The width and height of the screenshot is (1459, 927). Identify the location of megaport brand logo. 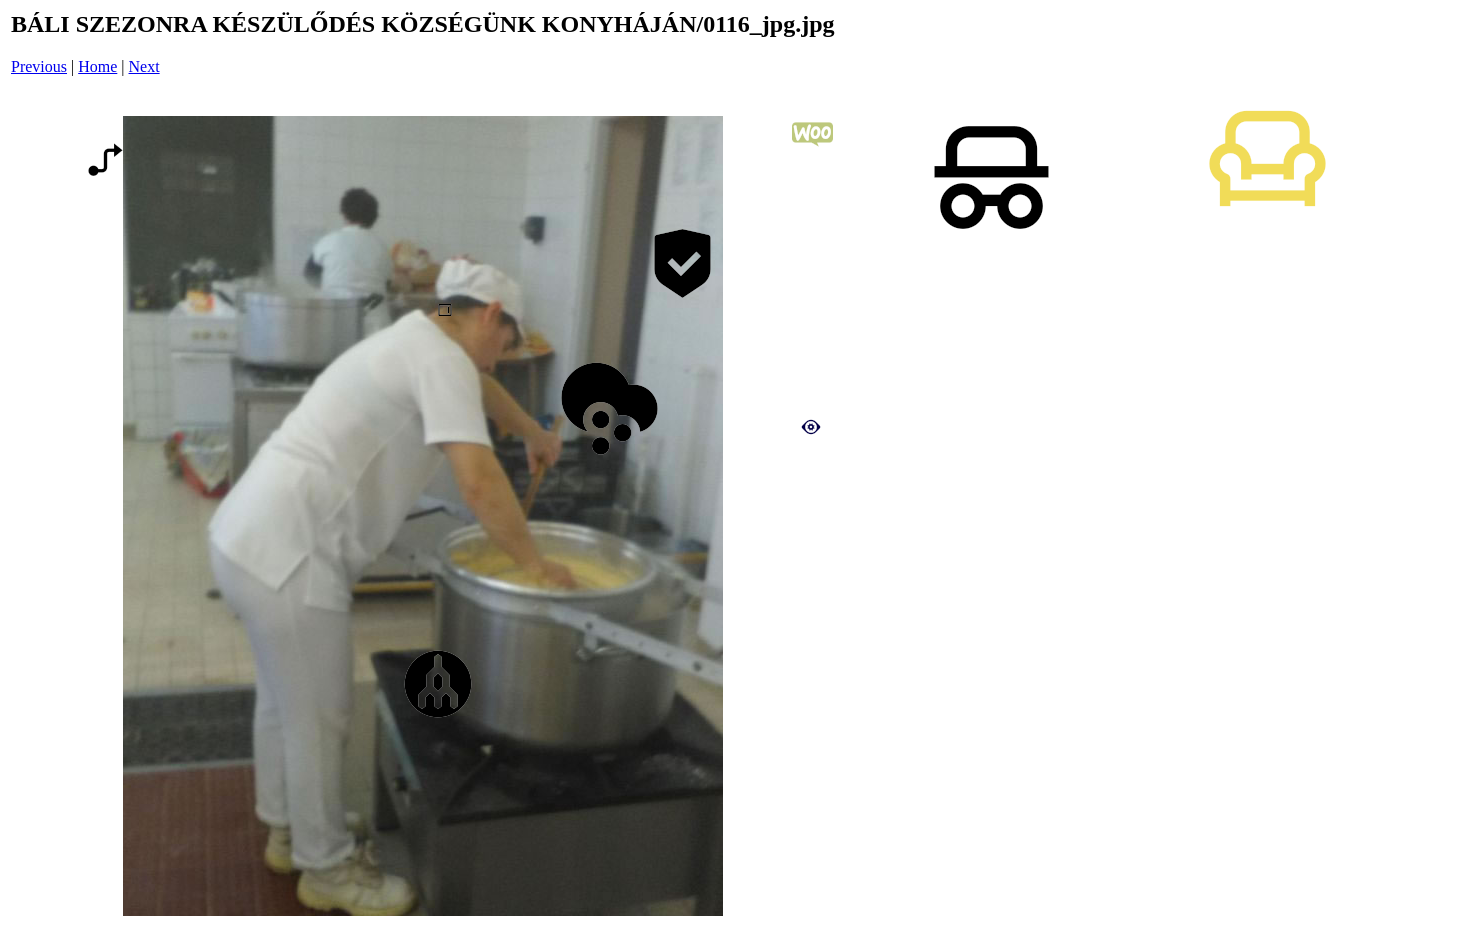
(438, 684).